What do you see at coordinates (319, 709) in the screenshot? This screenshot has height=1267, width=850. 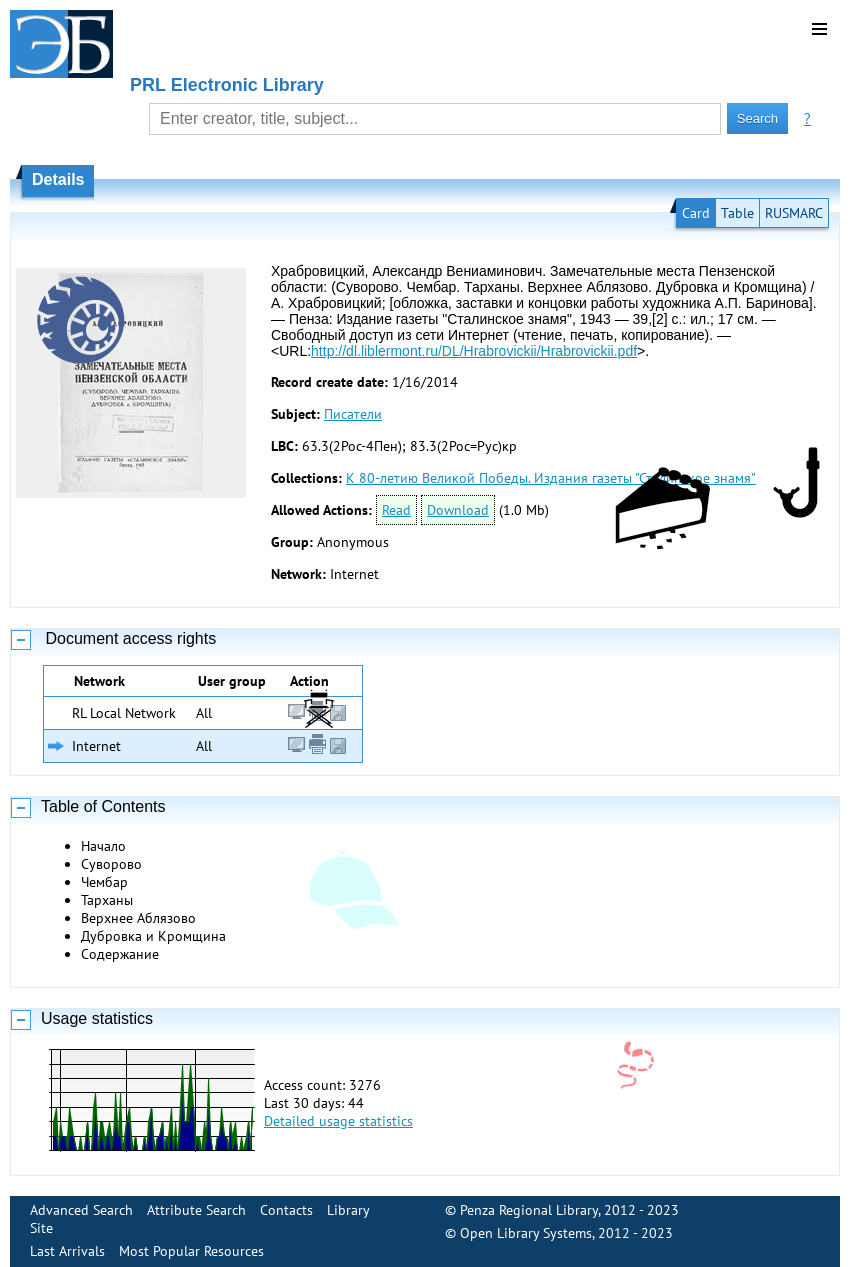 I see `access director or creator mode` at bounding box center [319, 709].